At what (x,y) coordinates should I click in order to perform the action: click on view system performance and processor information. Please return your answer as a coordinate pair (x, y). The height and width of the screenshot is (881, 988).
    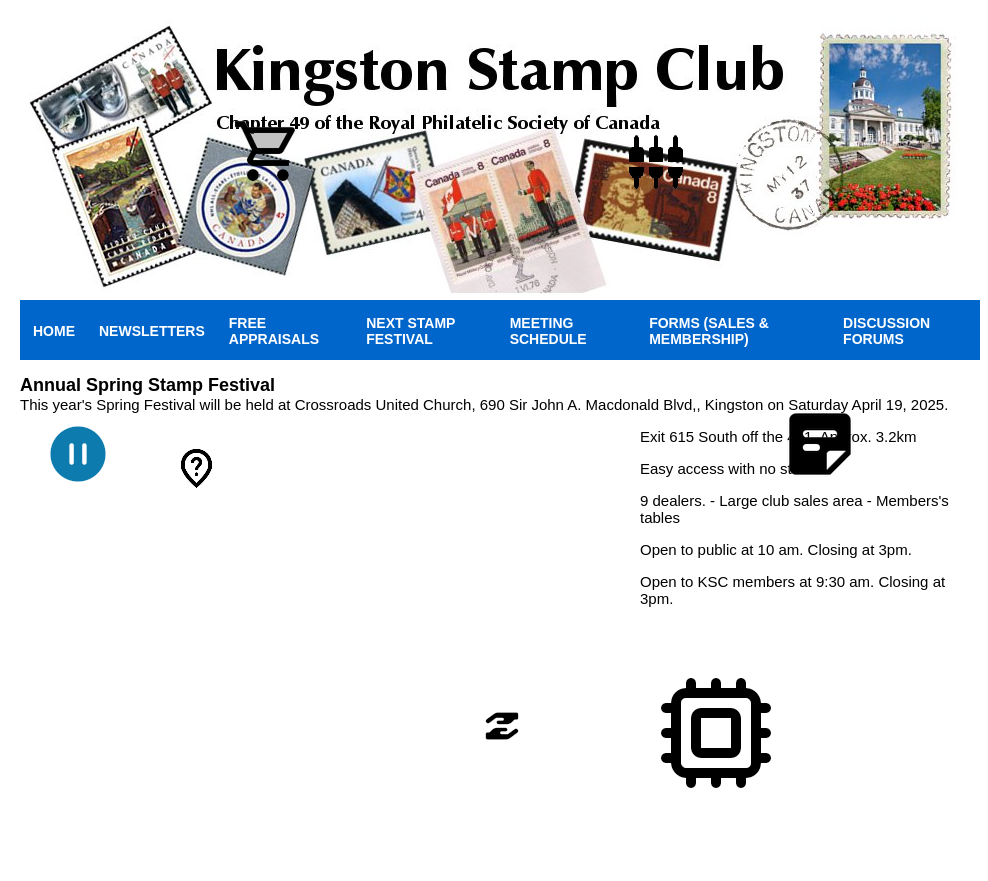
    Looking at the image, I should click on (716, 733).